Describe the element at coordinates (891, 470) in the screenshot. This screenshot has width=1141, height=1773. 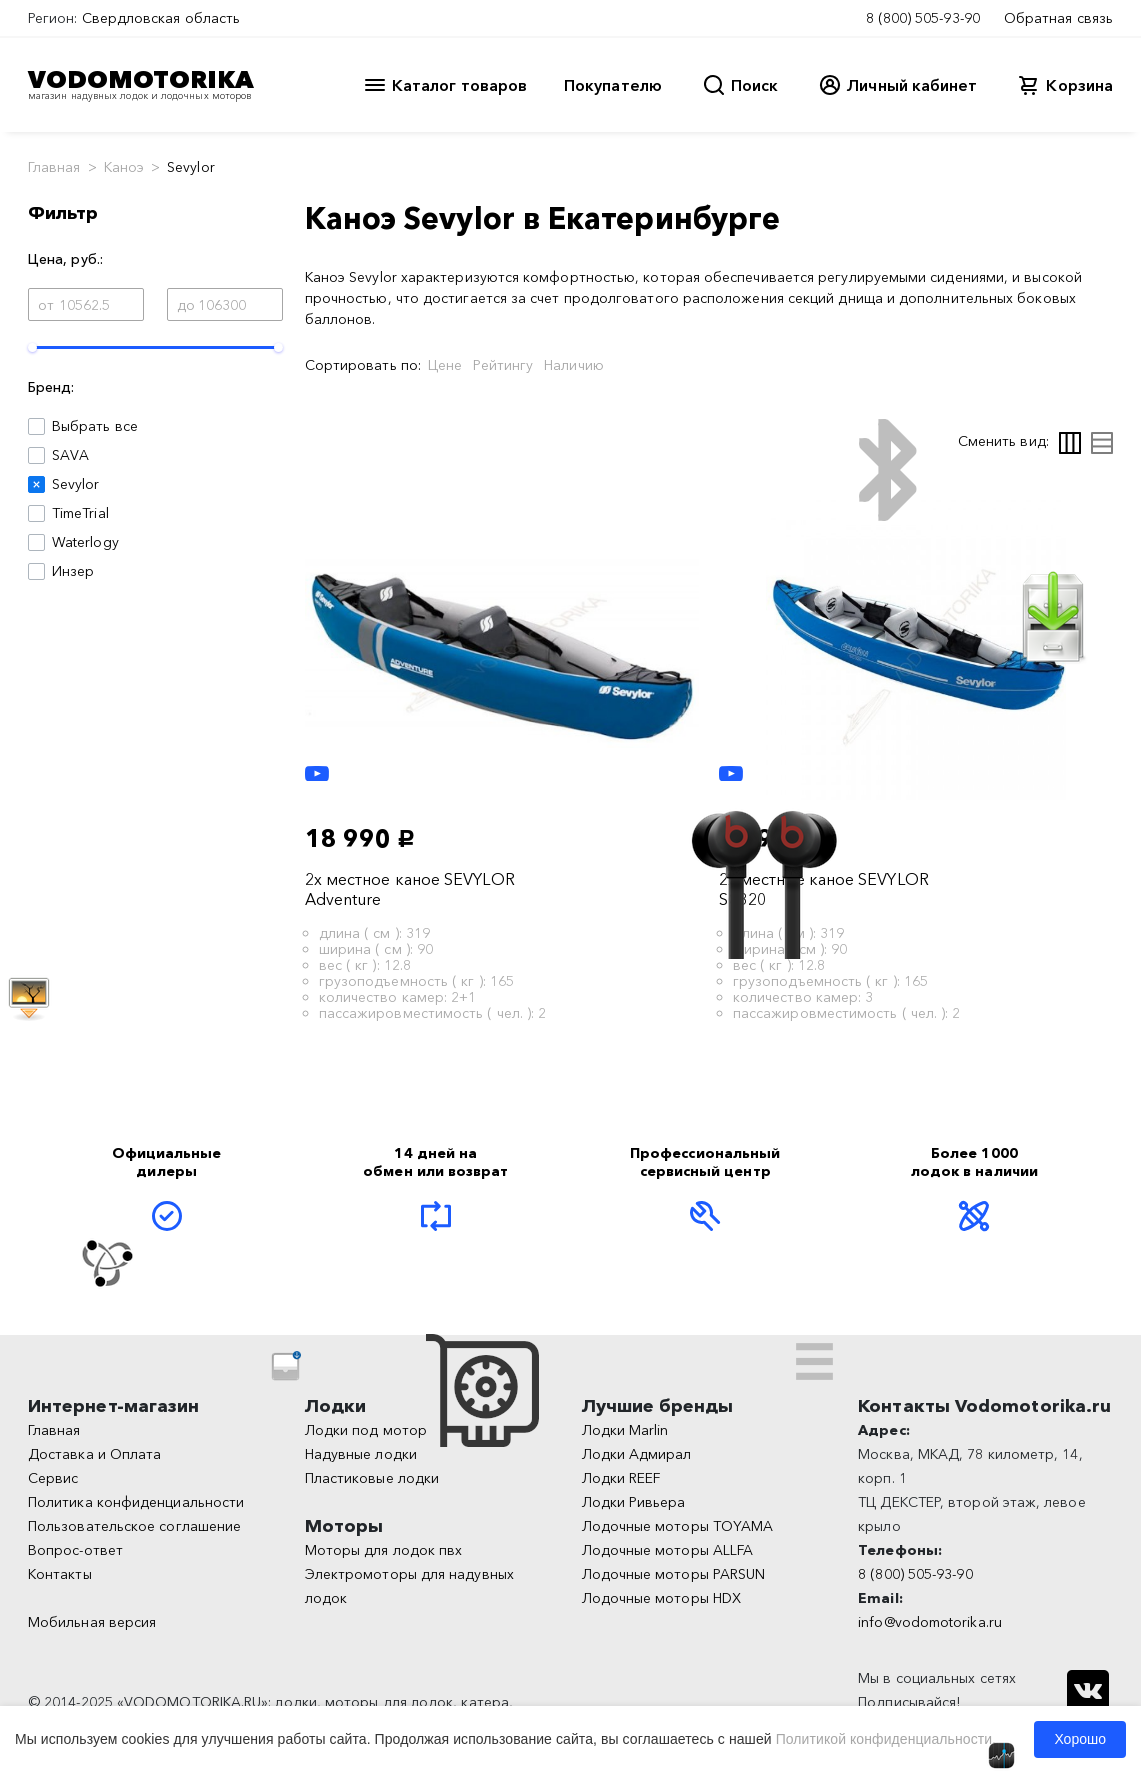
I see `toggle bluetooth connectivity on or off` at that location.